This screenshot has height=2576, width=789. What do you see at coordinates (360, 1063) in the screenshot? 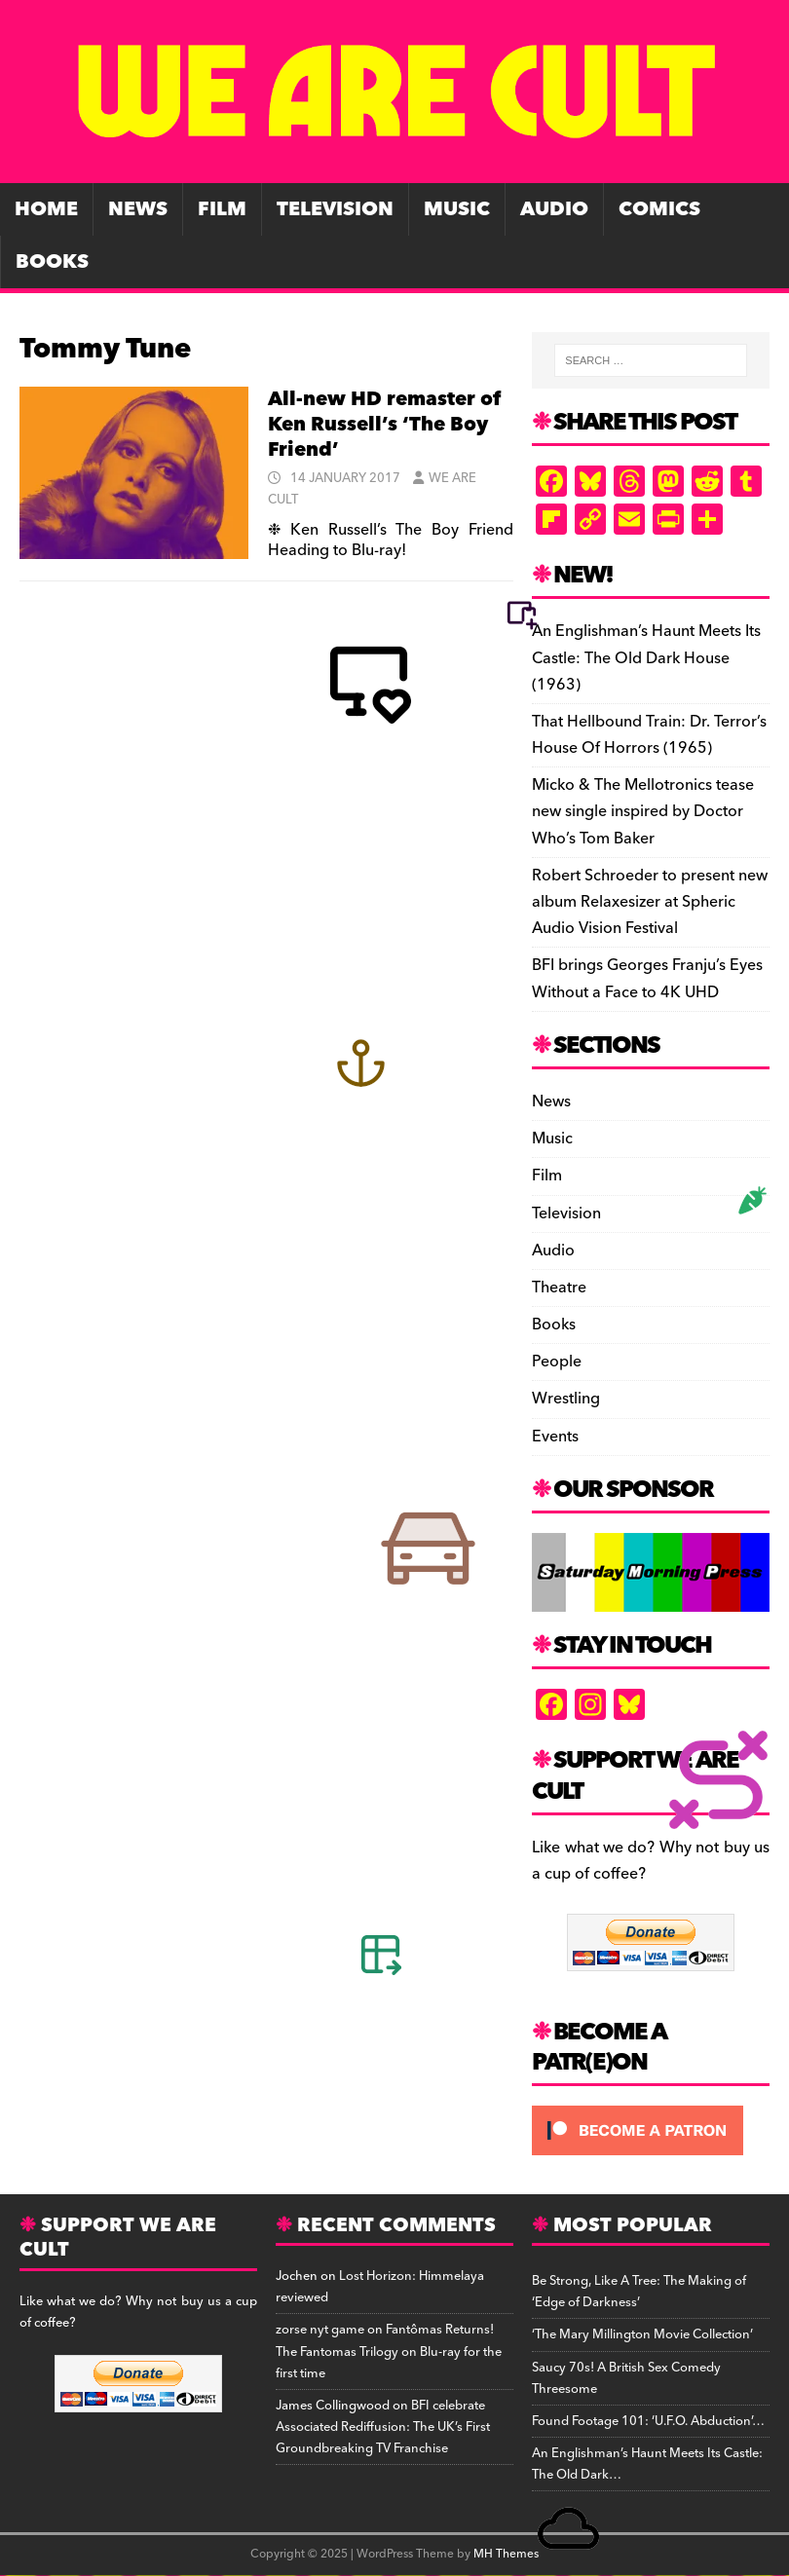
I see `anchor a component or element in place` at bounding box center [360, 1063].